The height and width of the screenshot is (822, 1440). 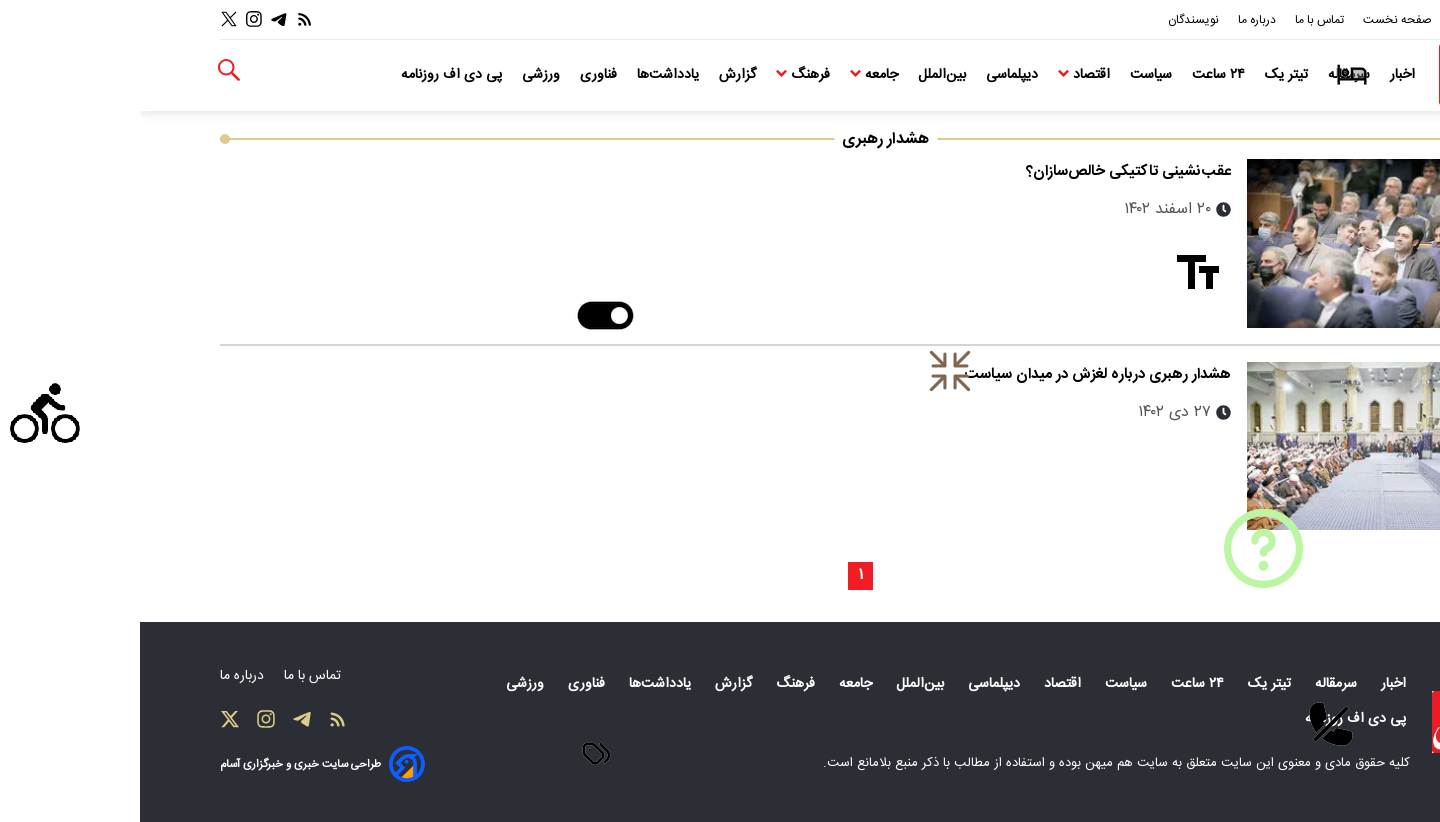 What do you see at coordinates (596, 752) in the screenshot?
I see `manage tags or labels` at bounding box center [596, 752].